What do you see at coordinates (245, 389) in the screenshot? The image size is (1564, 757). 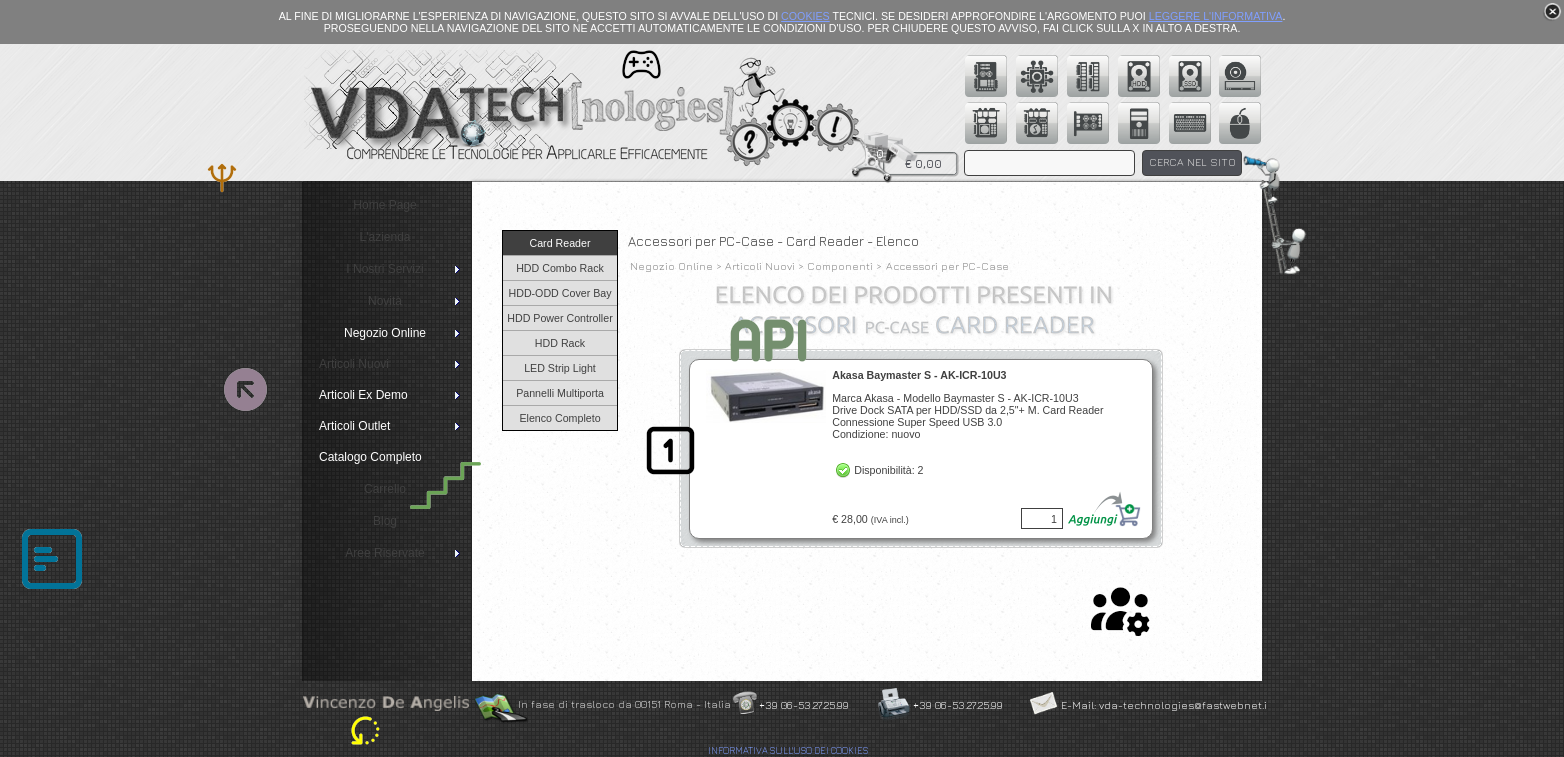 I see `navigate back to previous screen` at bounding box center [245, 389].